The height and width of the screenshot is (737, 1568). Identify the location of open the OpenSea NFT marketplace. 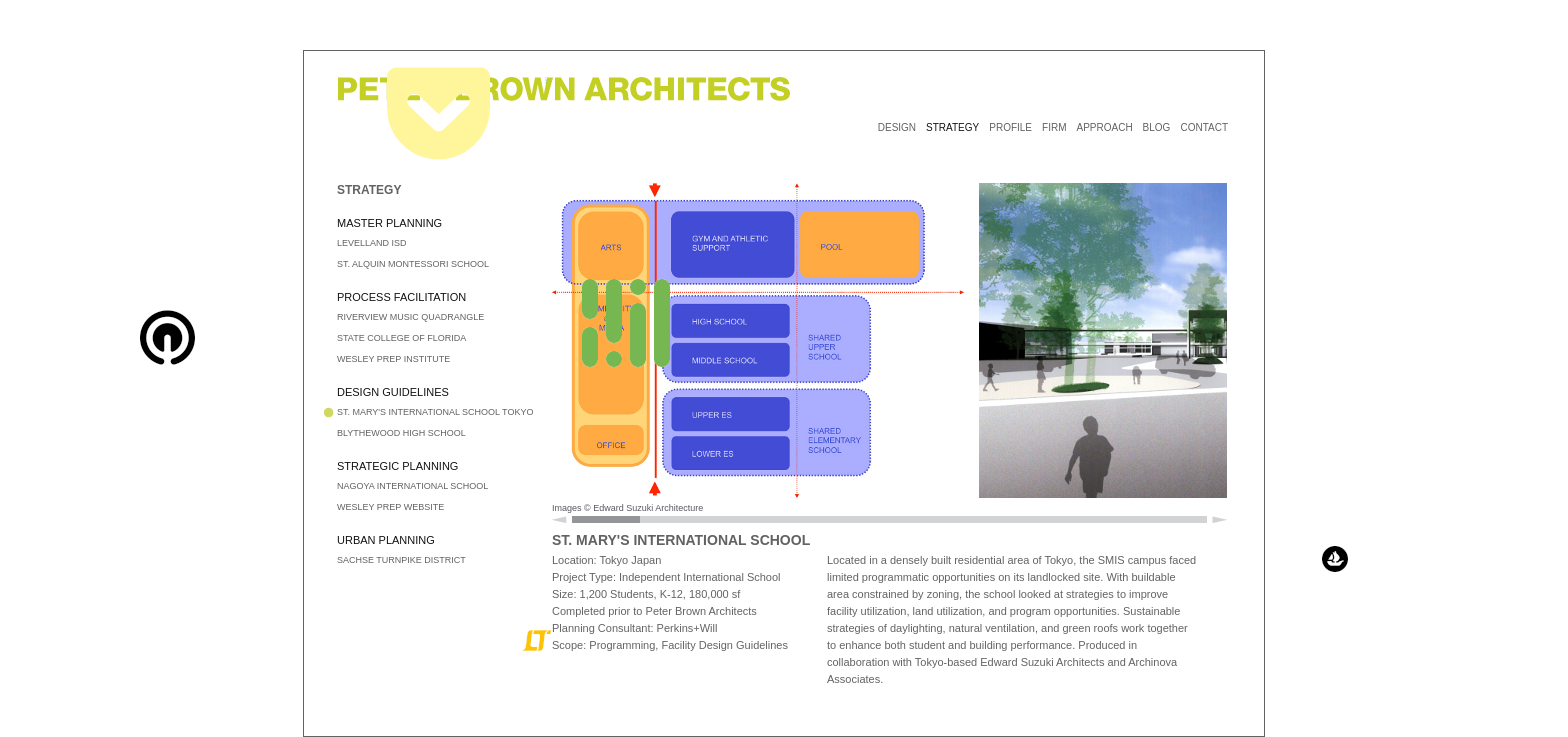
(1335, 559).